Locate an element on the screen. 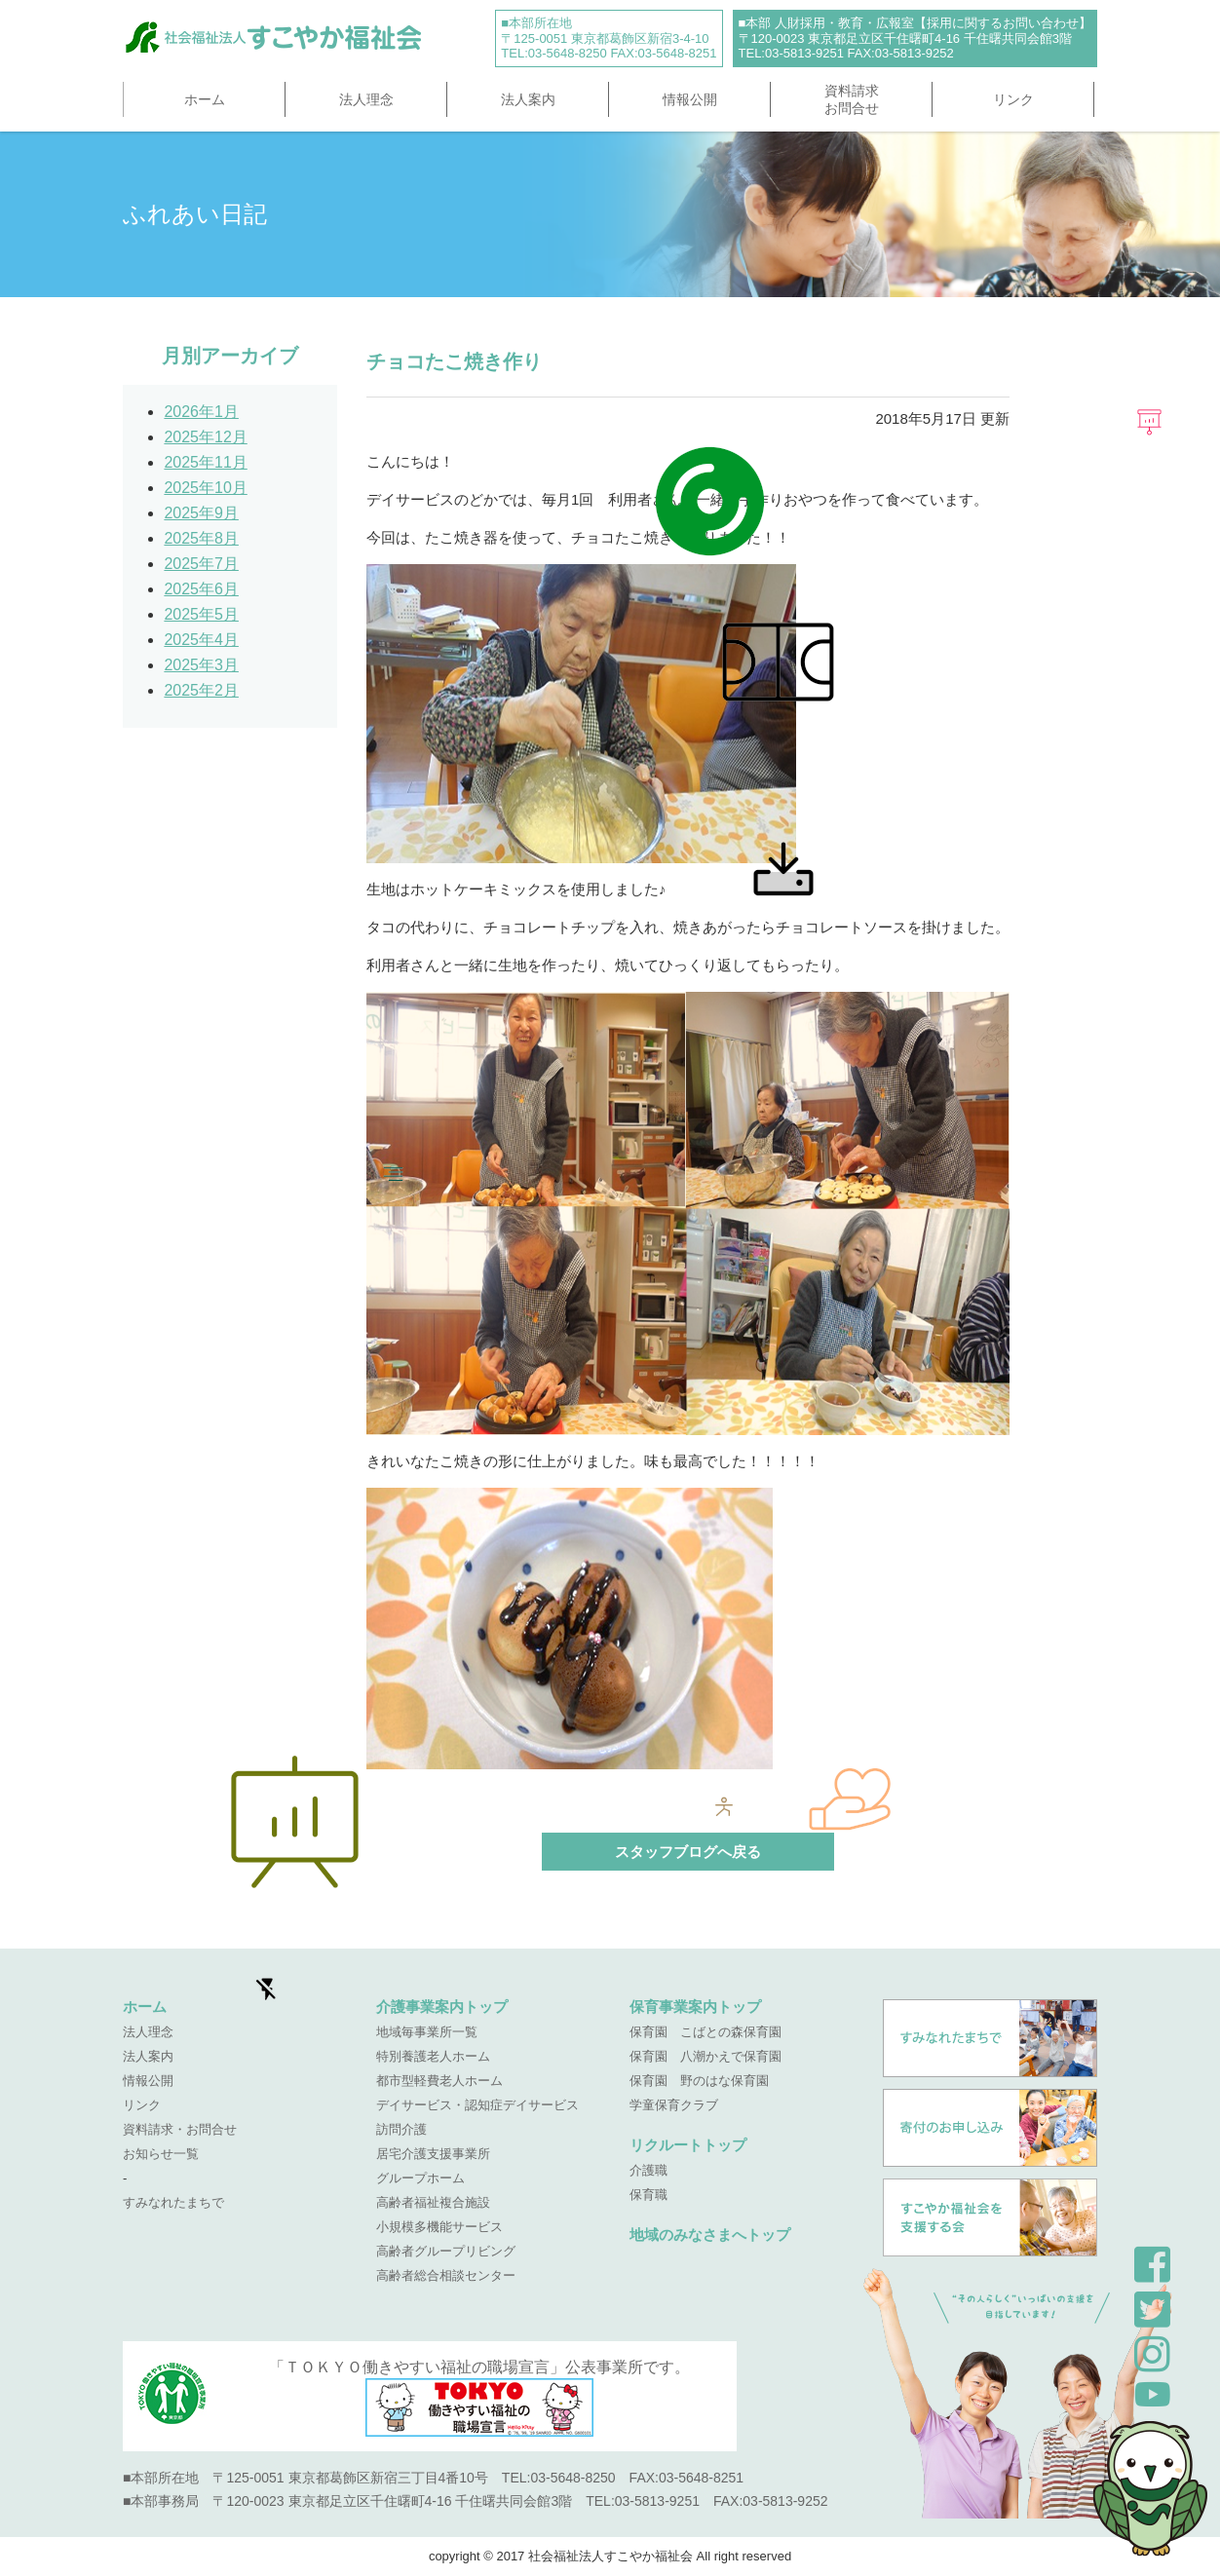  download a file to your device is located at coordinates (783, 872).